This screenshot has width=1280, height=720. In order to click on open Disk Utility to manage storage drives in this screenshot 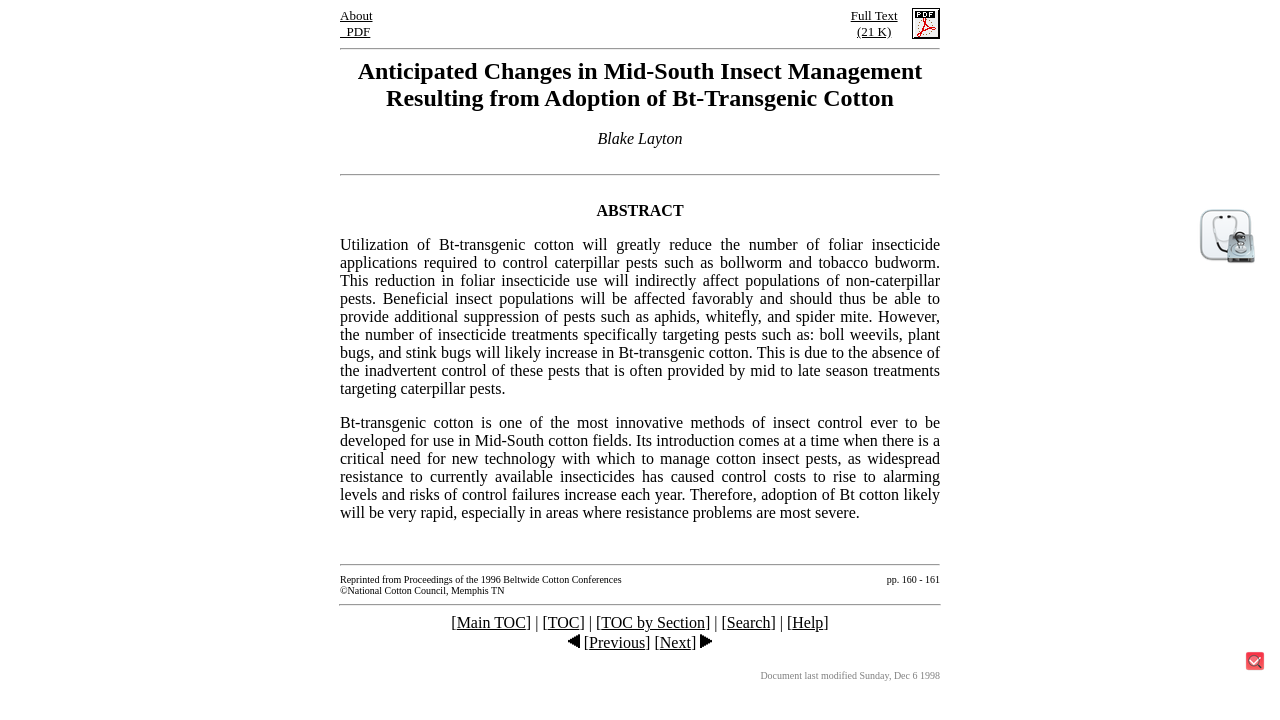, I will do `click(1225, 234)`.